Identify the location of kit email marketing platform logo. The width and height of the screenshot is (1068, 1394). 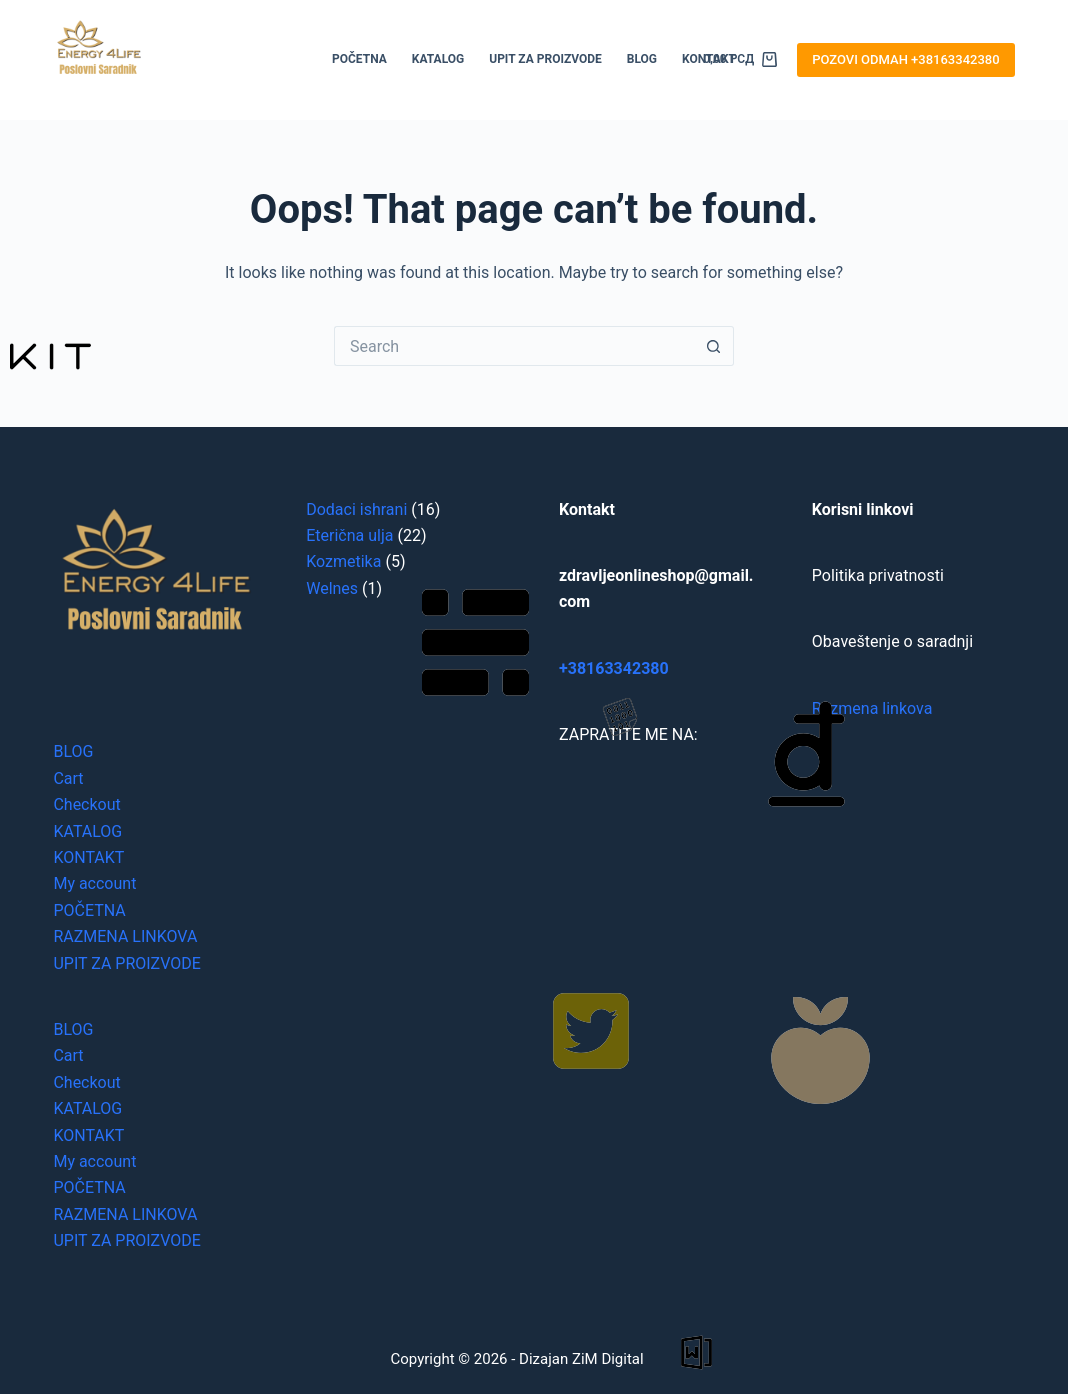
(50, 356).